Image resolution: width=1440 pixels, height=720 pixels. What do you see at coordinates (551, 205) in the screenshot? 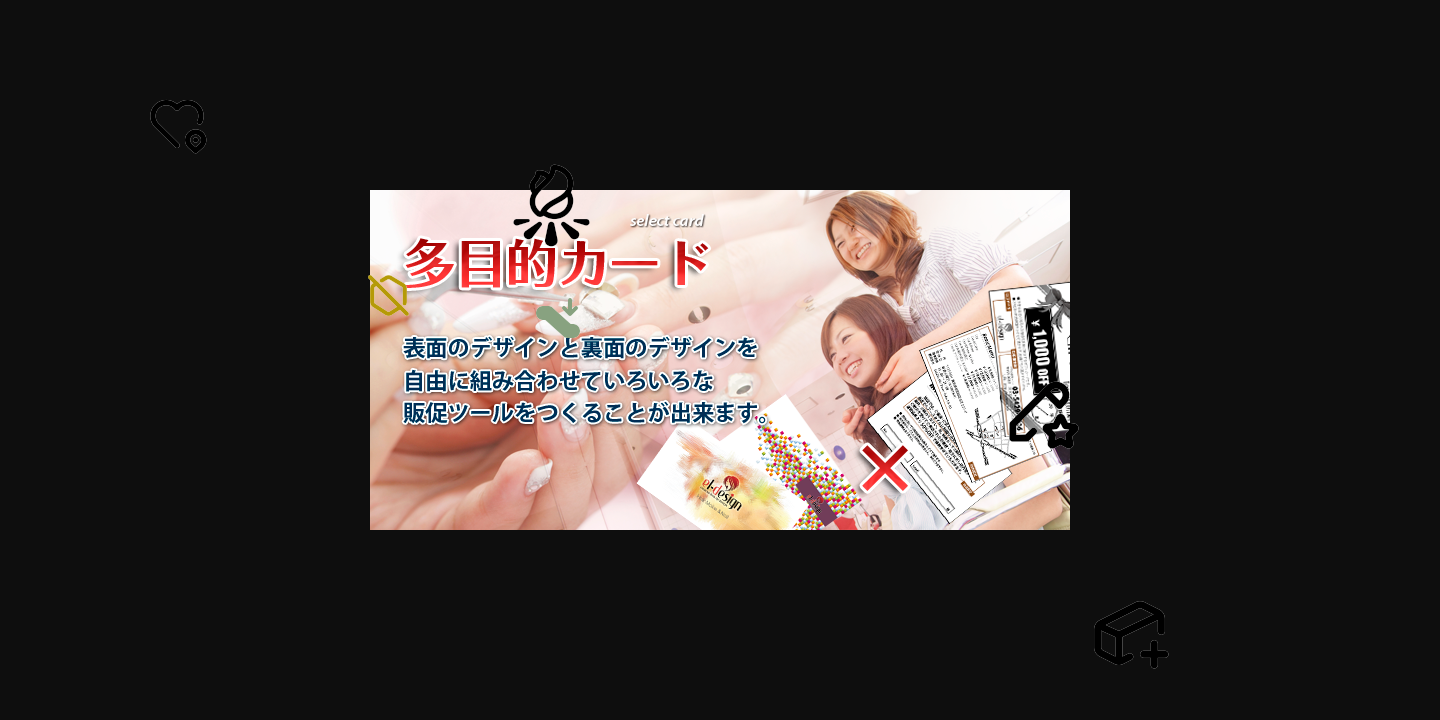
I see `access campfire or outdoor activity features` at bounding box center [551, 205].